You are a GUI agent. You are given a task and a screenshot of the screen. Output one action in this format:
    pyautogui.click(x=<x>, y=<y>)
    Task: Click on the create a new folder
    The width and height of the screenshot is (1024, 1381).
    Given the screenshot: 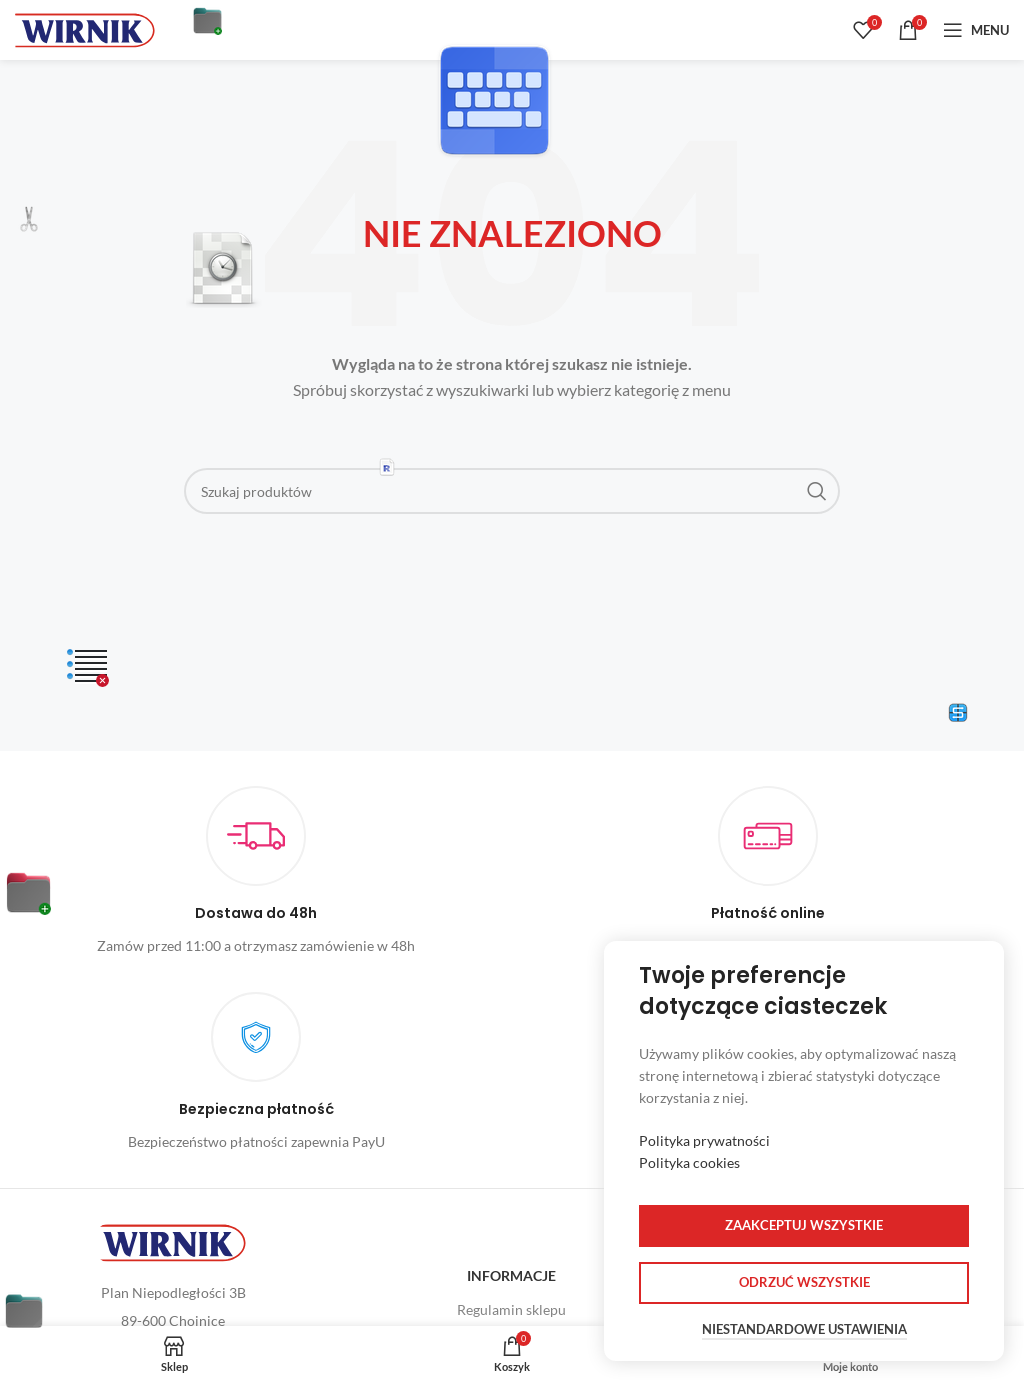 What is the action you would take?
    pyautogui.click(x=28, y=892)
    